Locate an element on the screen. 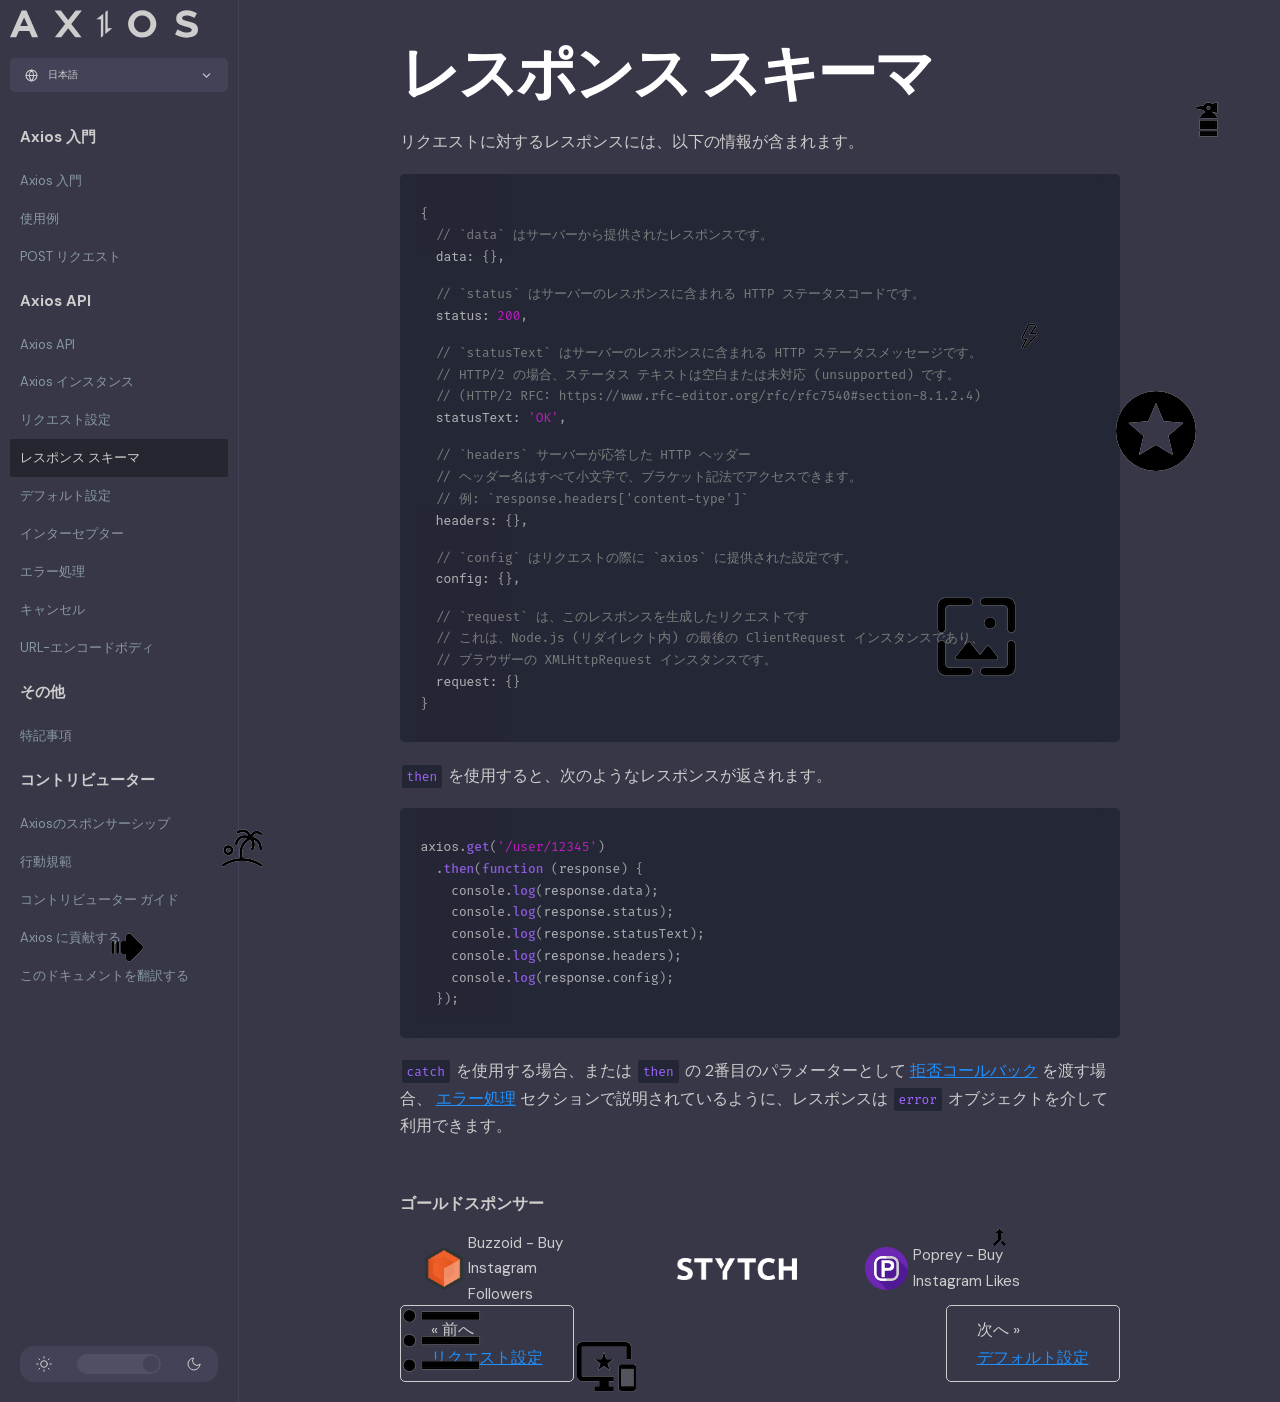  skip forward or advance to next item is located at coordinates (127, 947).